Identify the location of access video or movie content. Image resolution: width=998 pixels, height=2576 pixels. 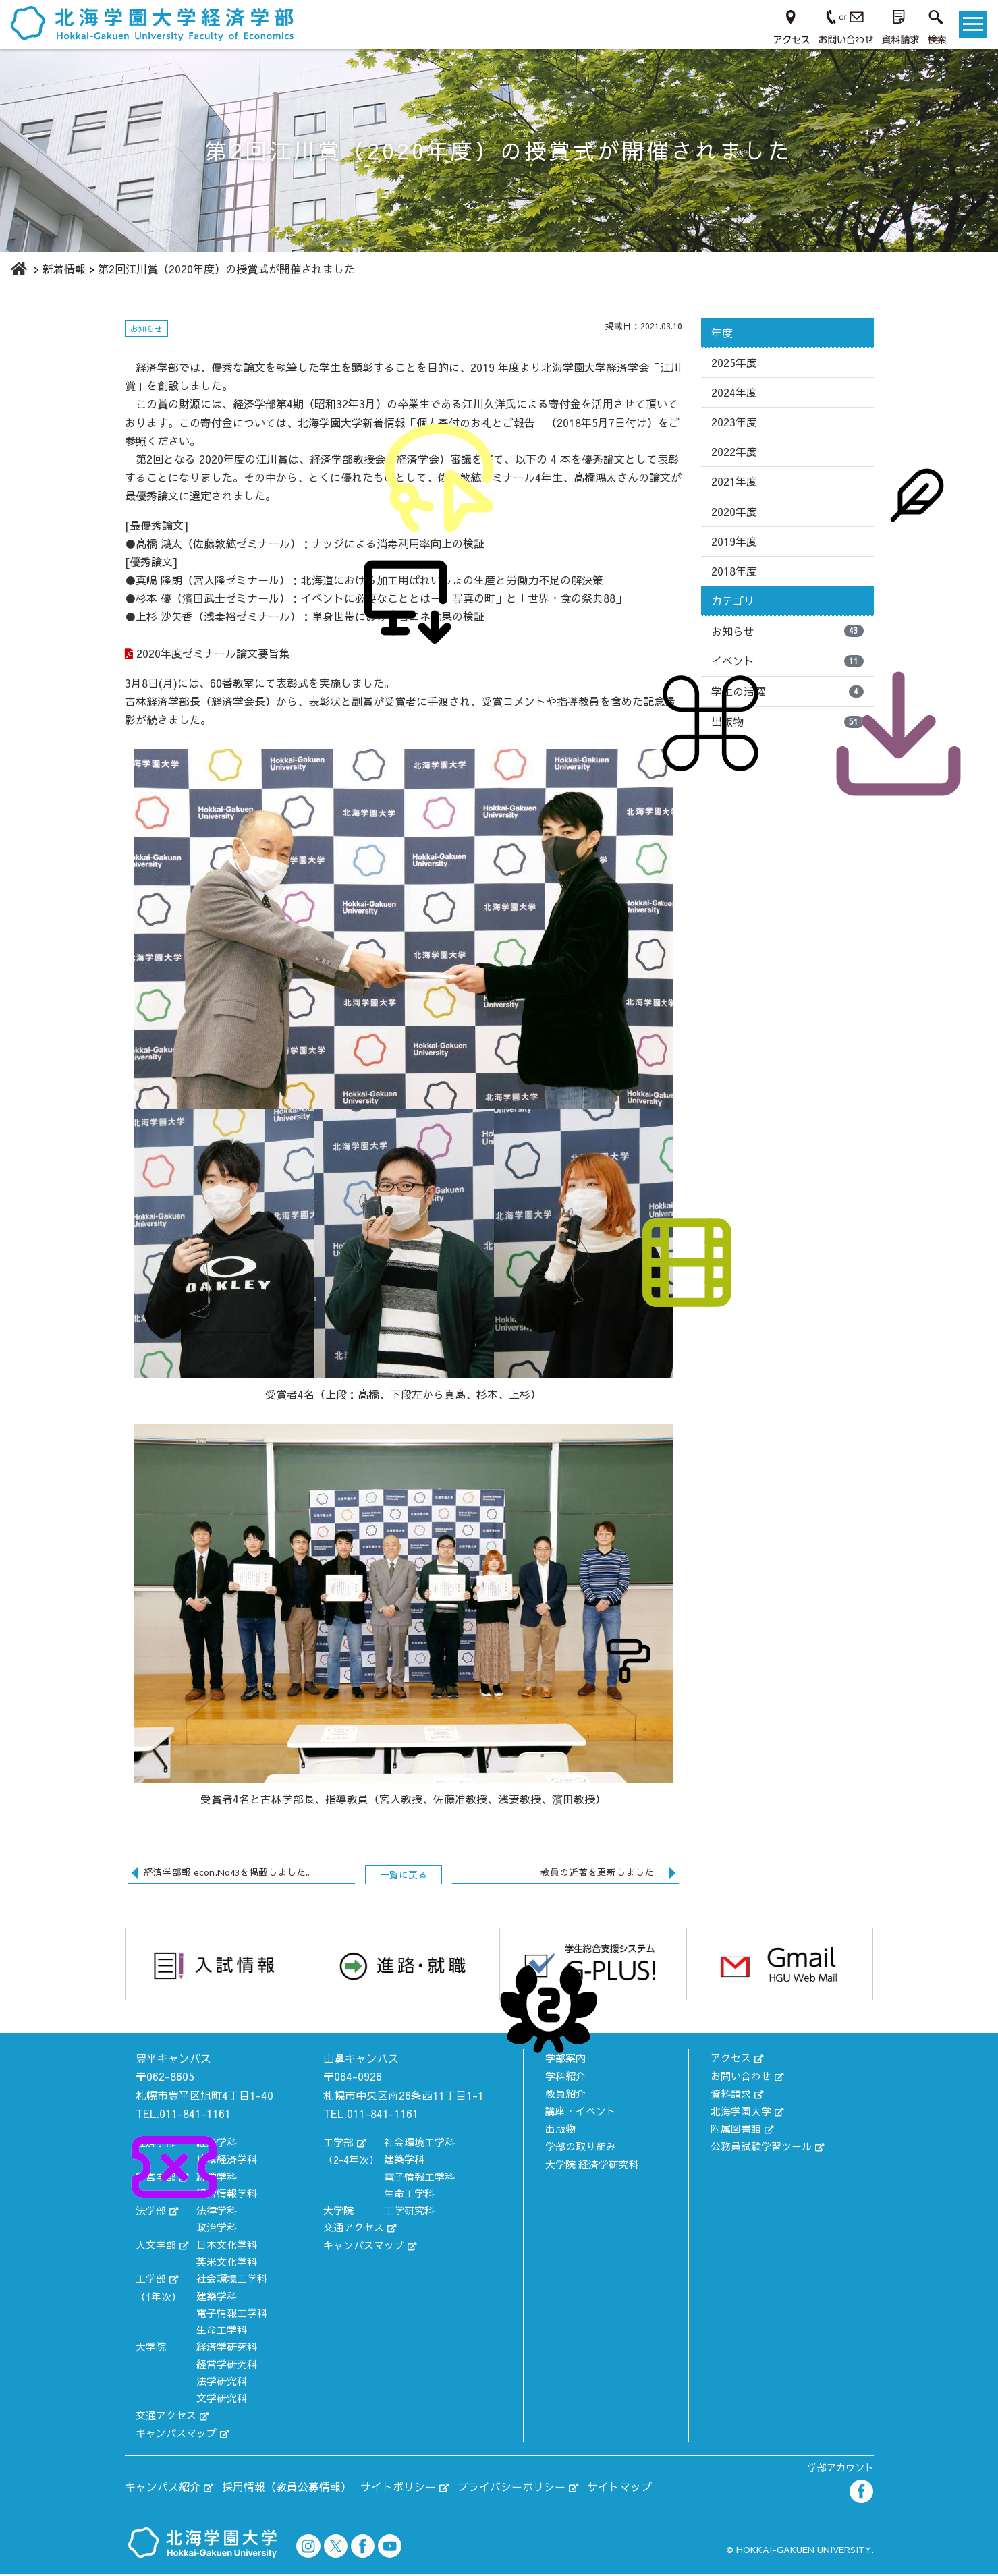
(687, 1262).